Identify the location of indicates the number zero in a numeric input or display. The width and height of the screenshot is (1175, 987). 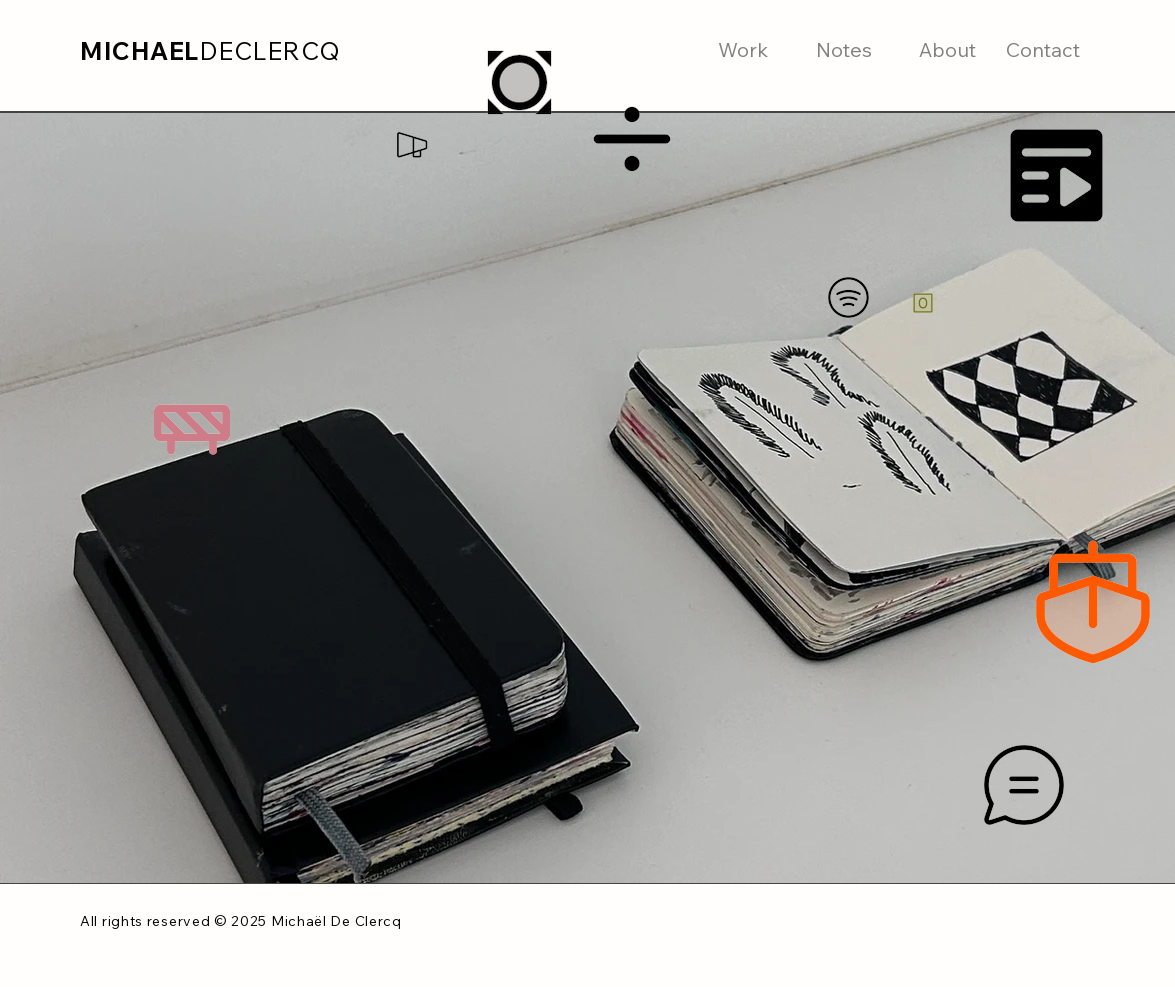
(923, 303).